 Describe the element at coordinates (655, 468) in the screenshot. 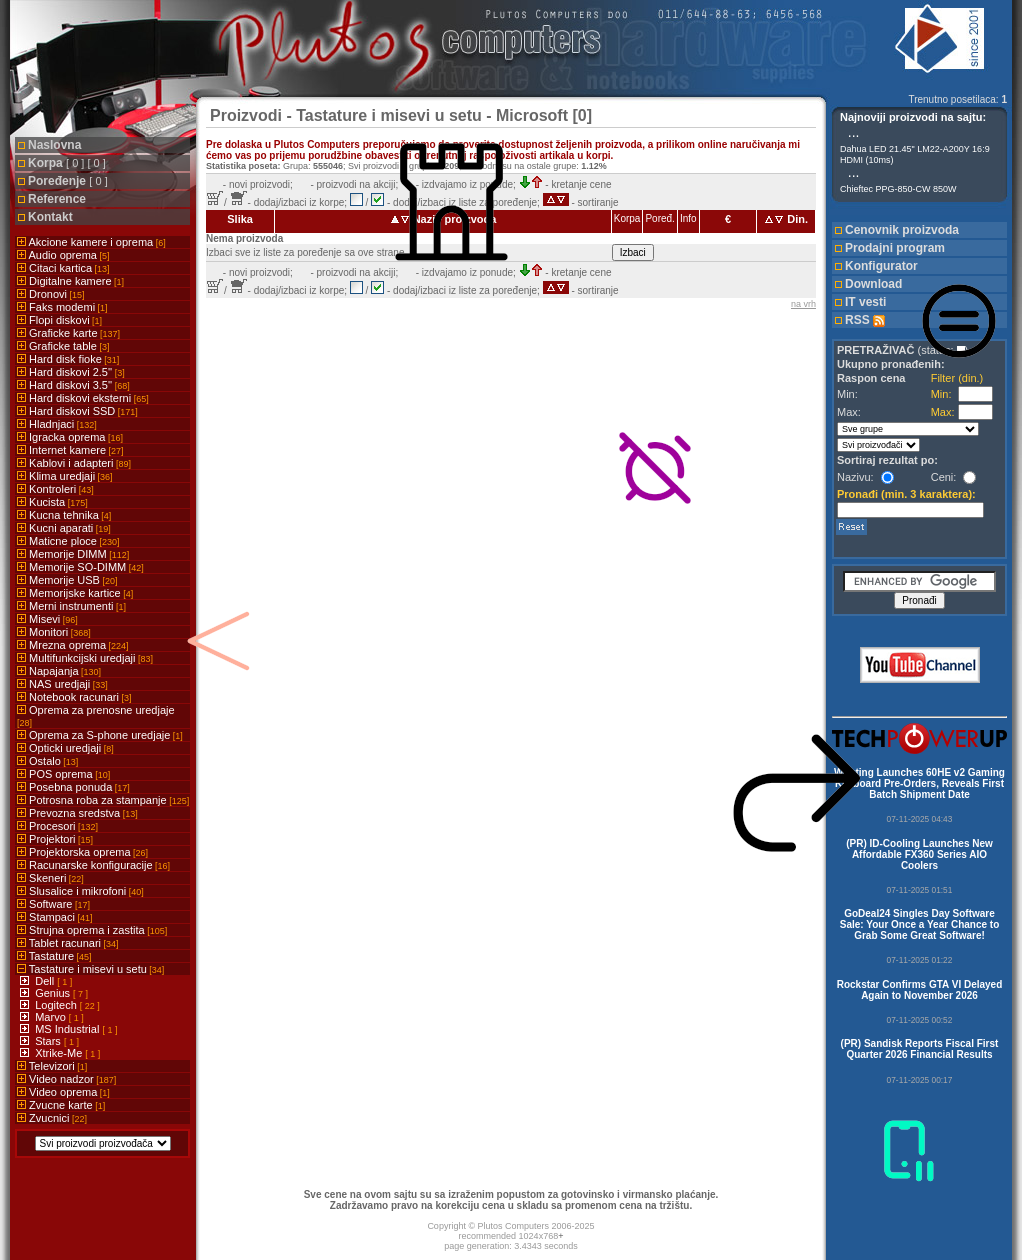

I see `disable or turn off alarm` at that location.